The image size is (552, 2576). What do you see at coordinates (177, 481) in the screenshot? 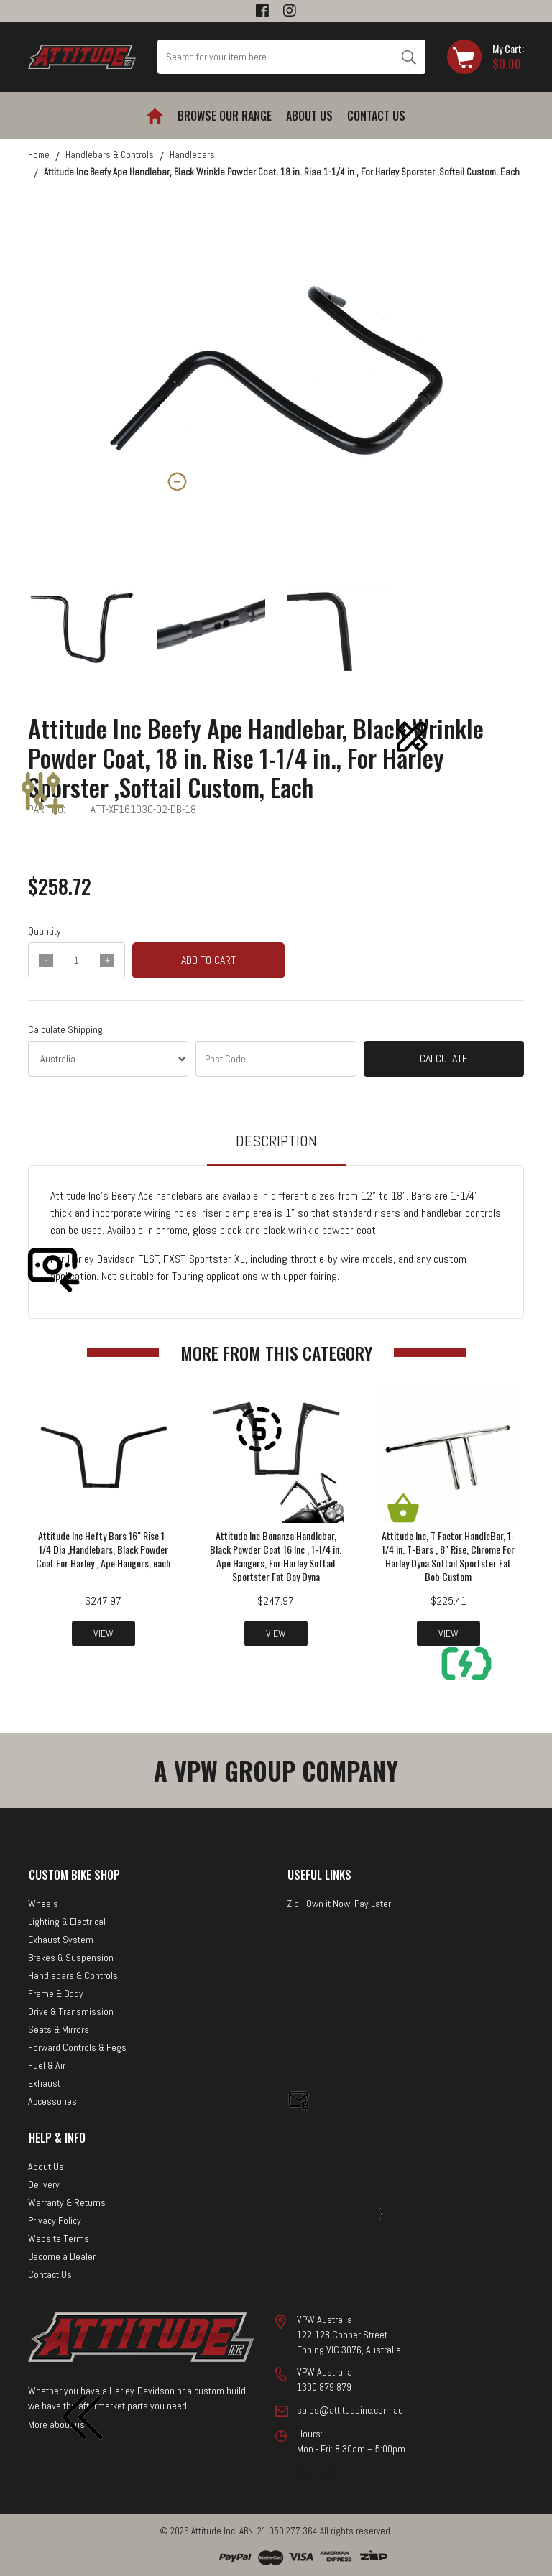
I see `remove or delete an item` at bounding box center [177, 481].